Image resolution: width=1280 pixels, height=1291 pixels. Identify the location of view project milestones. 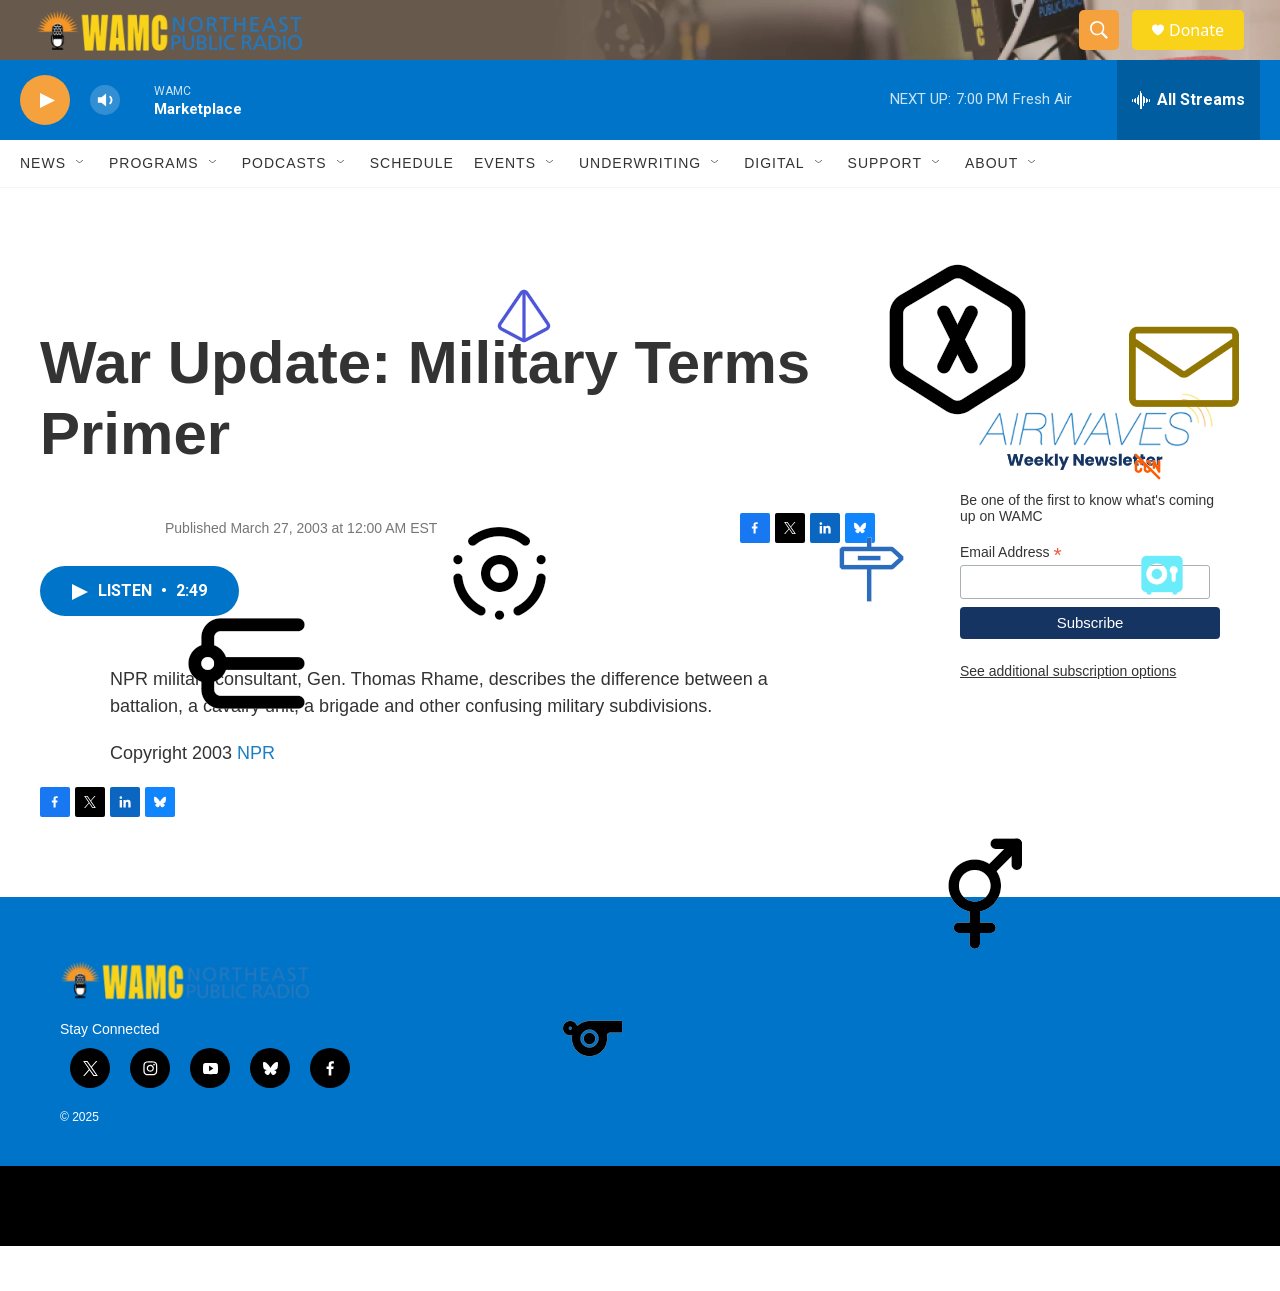
(871, 569).